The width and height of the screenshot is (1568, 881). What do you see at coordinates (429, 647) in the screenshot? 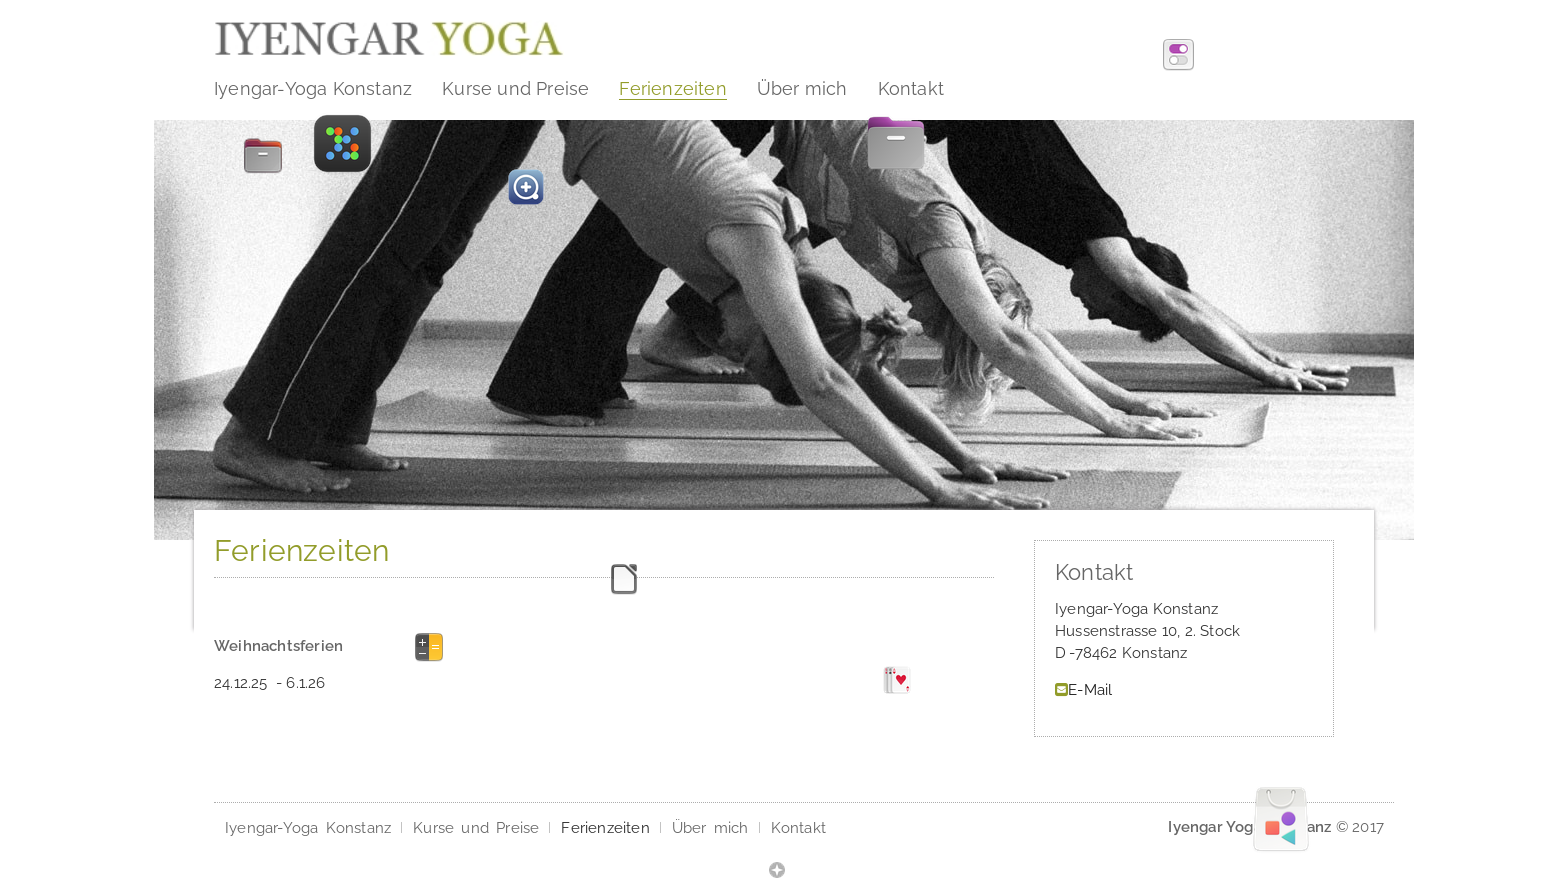
I see `open the calculator app` at bounding box center [429, 647].